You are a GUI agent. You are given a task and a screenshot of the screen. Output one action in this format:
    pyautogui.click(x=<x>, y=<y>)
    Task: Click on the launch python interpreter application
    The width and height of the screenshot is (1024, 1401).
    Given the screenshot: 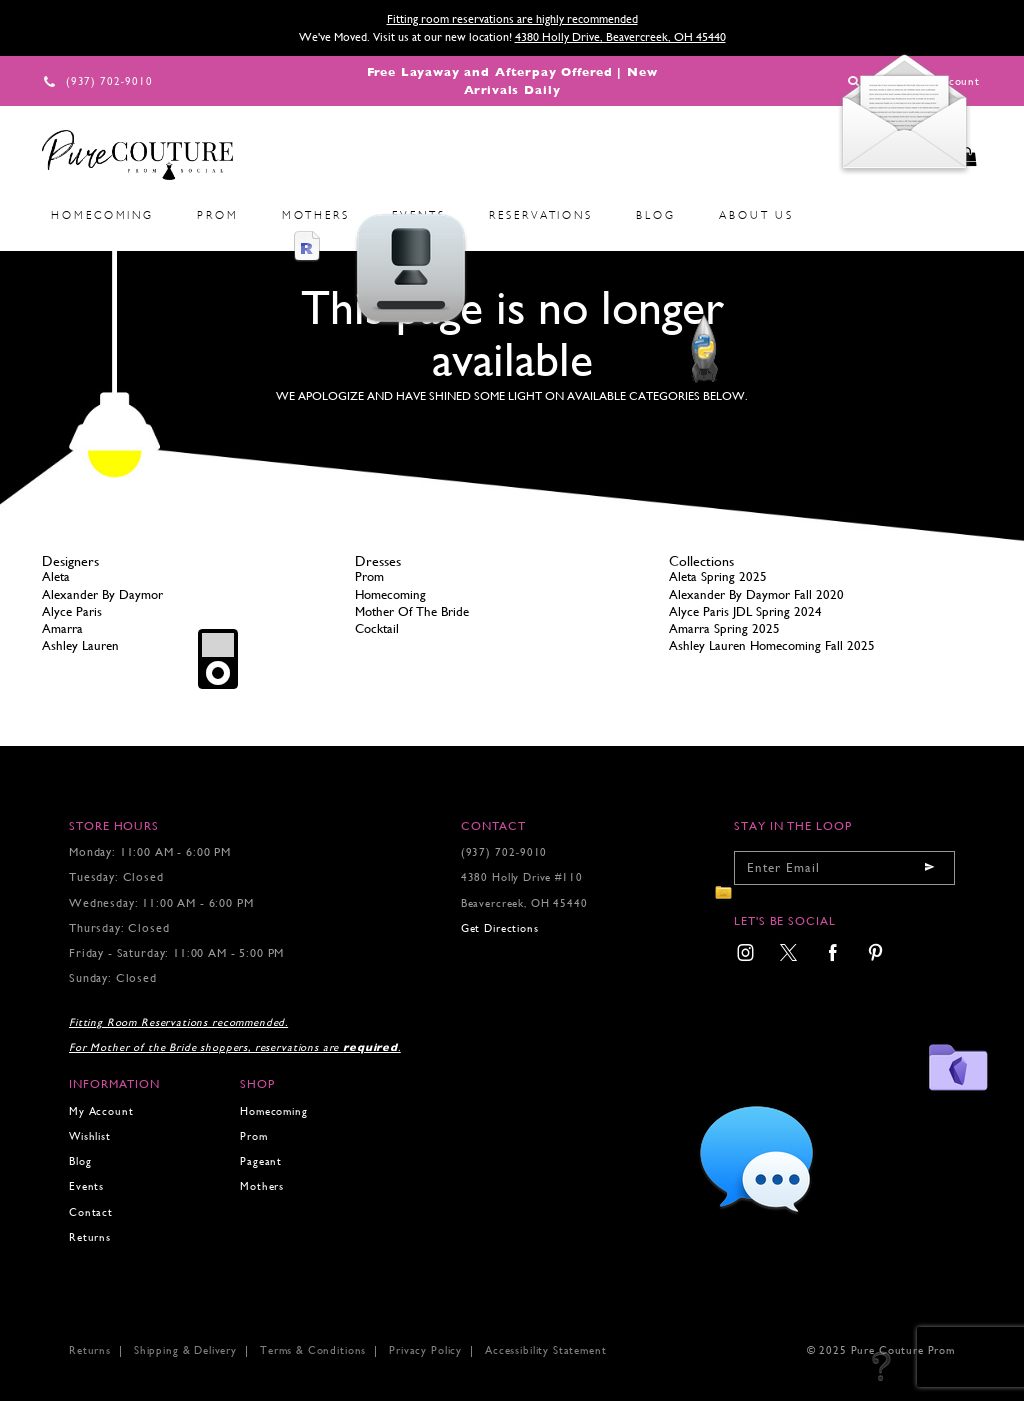 What is the action you would take?
    pyautogui.click(x=704, y=348)
    